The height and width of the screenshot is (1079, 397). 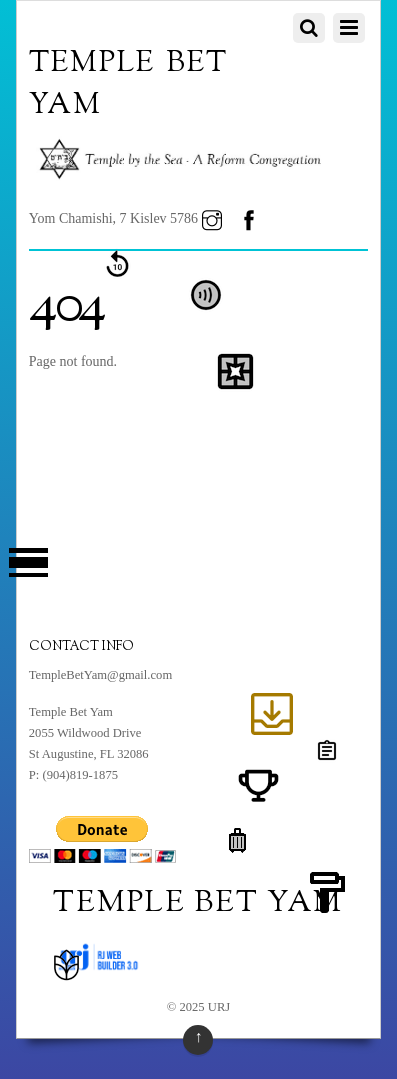 I want to click on apply formatting style to selected content, so click(x=326, y=892).